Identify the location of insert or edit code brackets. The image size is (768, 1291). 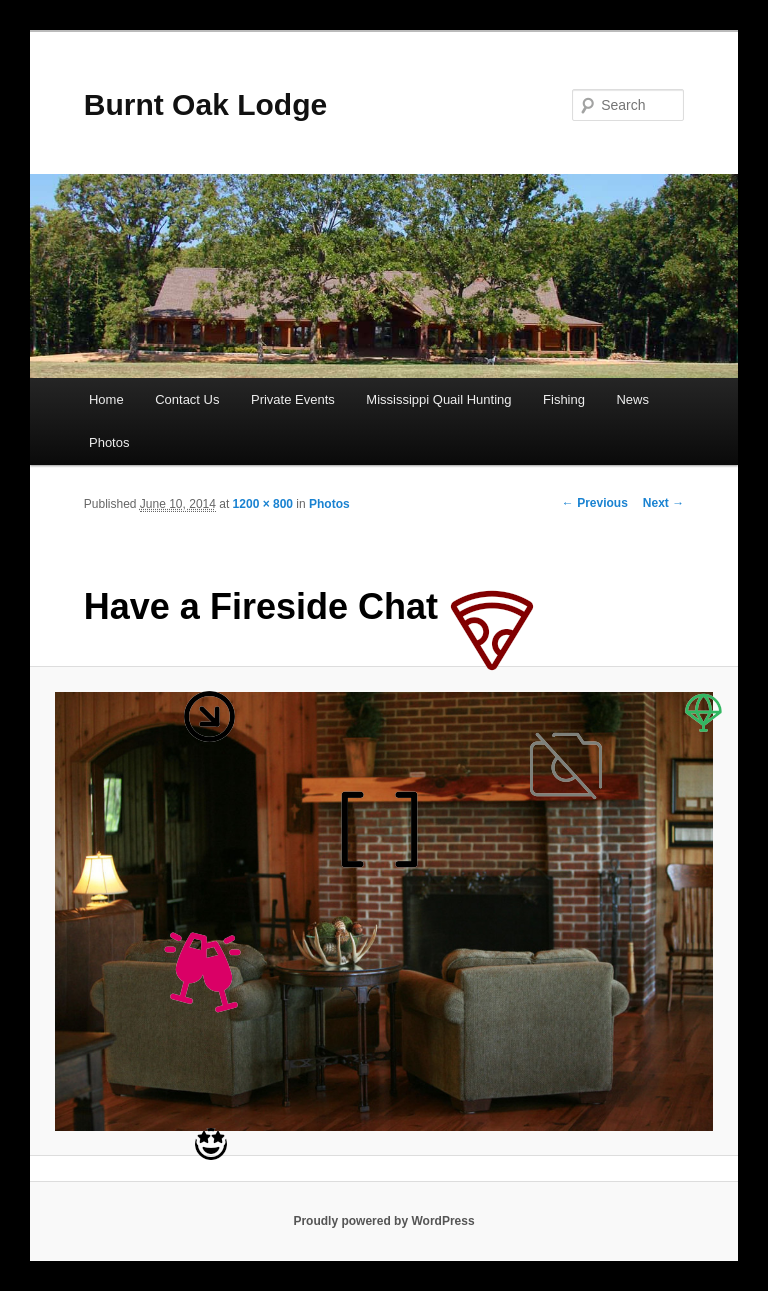
(379, 829).